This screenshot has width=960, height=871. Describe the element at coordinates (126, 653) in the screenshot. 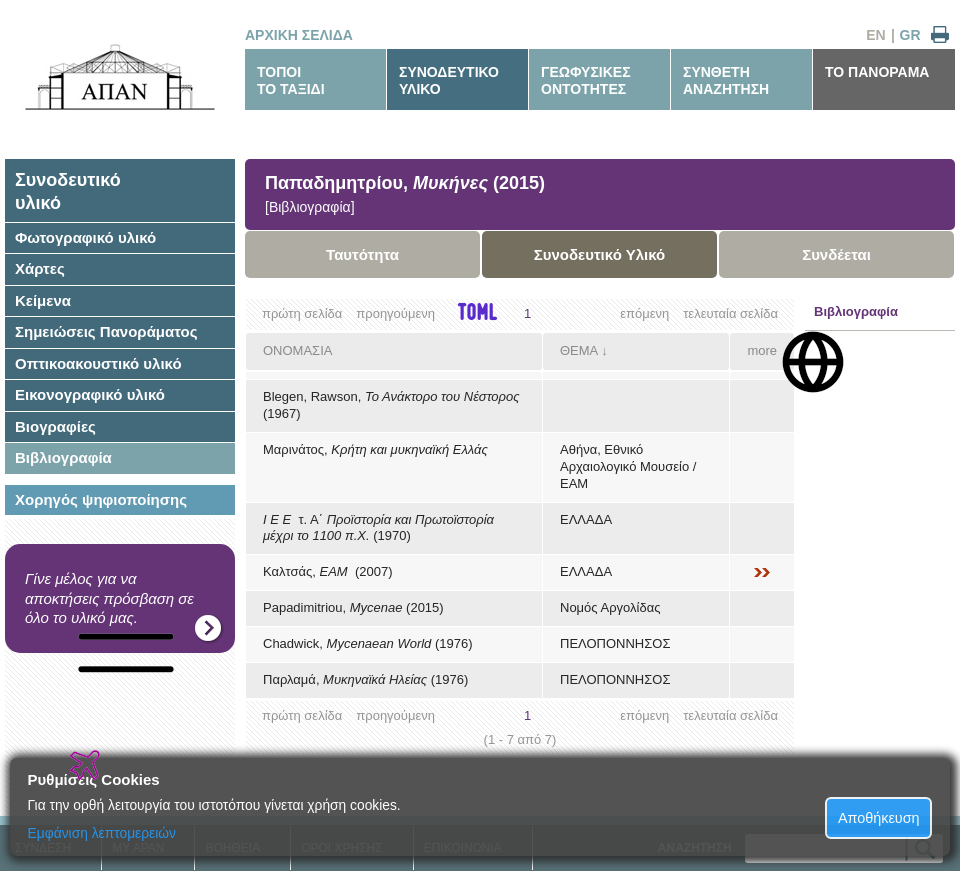

I see `indicates equality or comparison between values` at that location.